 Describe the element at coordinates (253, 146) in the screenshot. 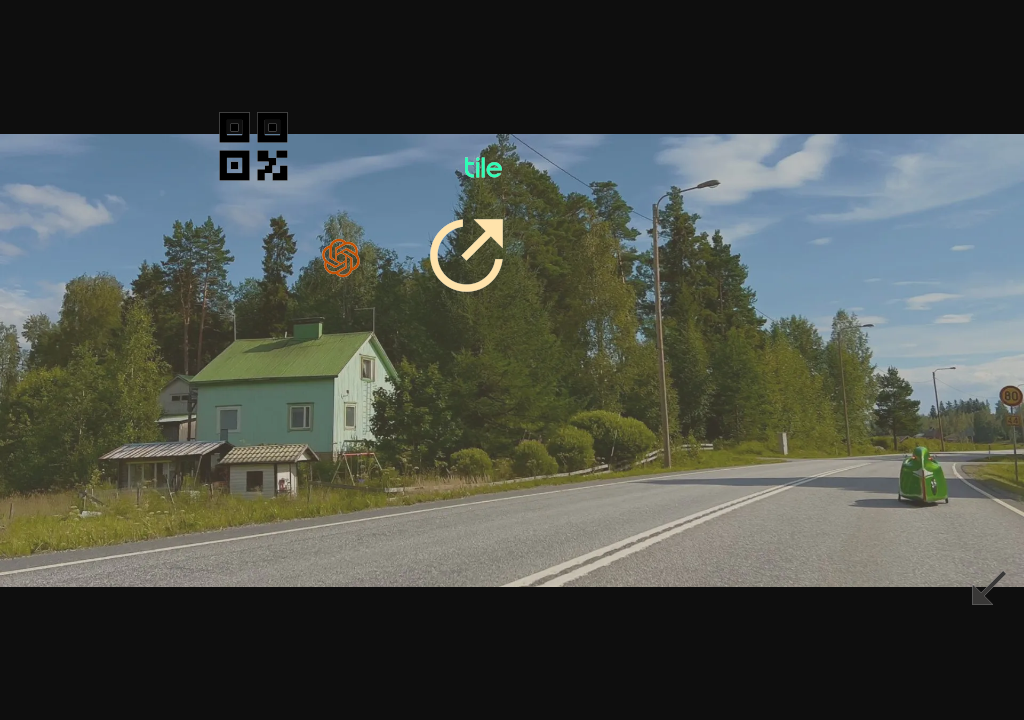

I see `scan or generate a QR code` at that location.